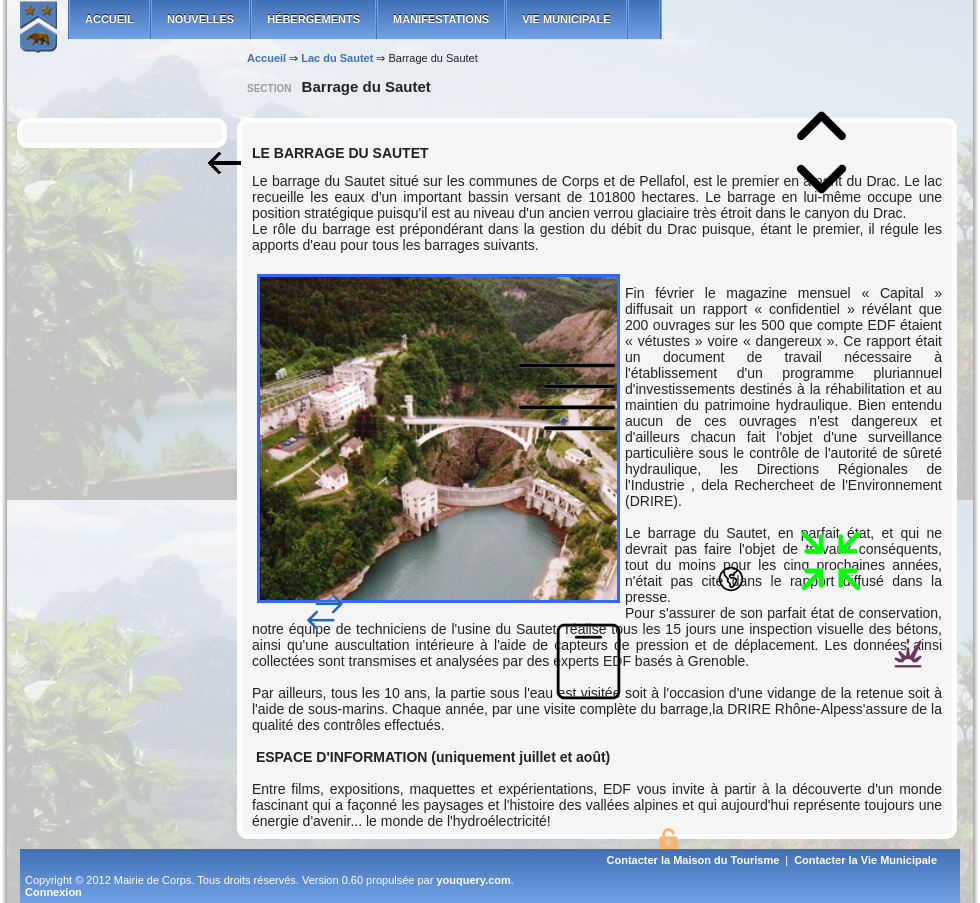  Describe the element at coordinates (567, 399) in the screenshot. I see `align text to the right` at that location.